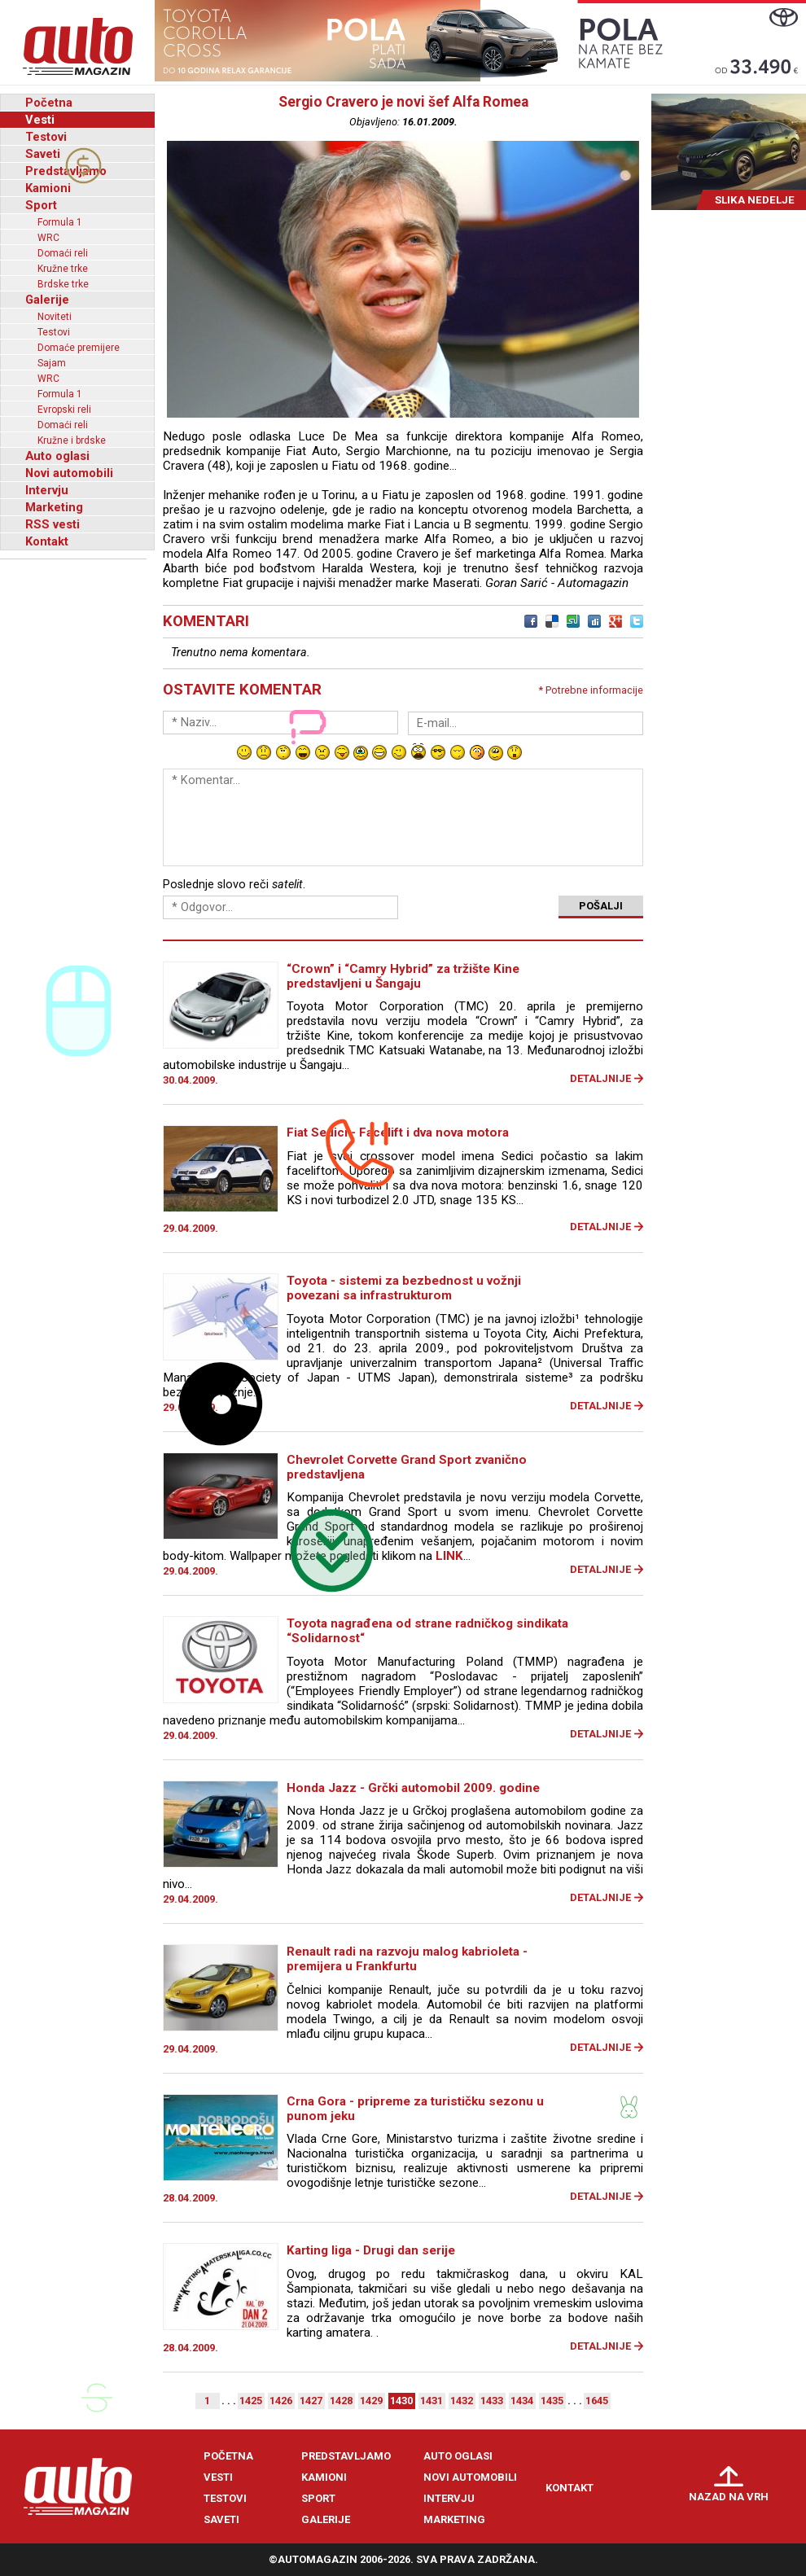 This screenshot has height=2576, width=806. Describe the element at coordinates (78, 1010) in the screenshot. I see `mouse input device indicator` at that location.